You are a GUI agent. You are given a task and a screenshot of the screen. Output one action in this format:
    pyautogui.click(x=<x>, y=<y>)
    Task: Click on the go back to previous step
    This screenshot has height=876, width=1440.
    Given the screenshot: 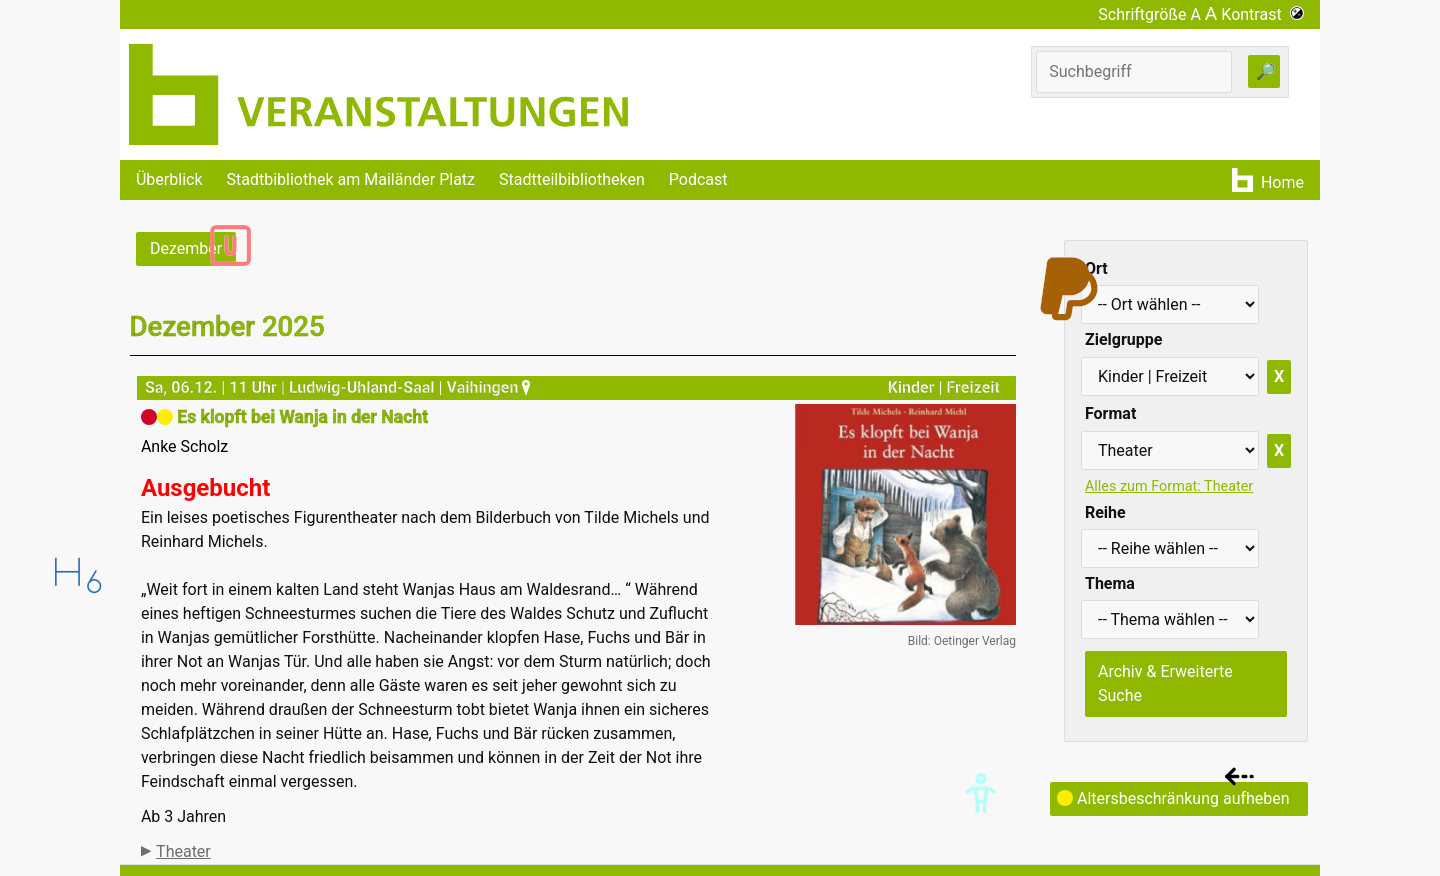 What is the action you would take?
    pyautogui.click(x=1239, y=776)
    